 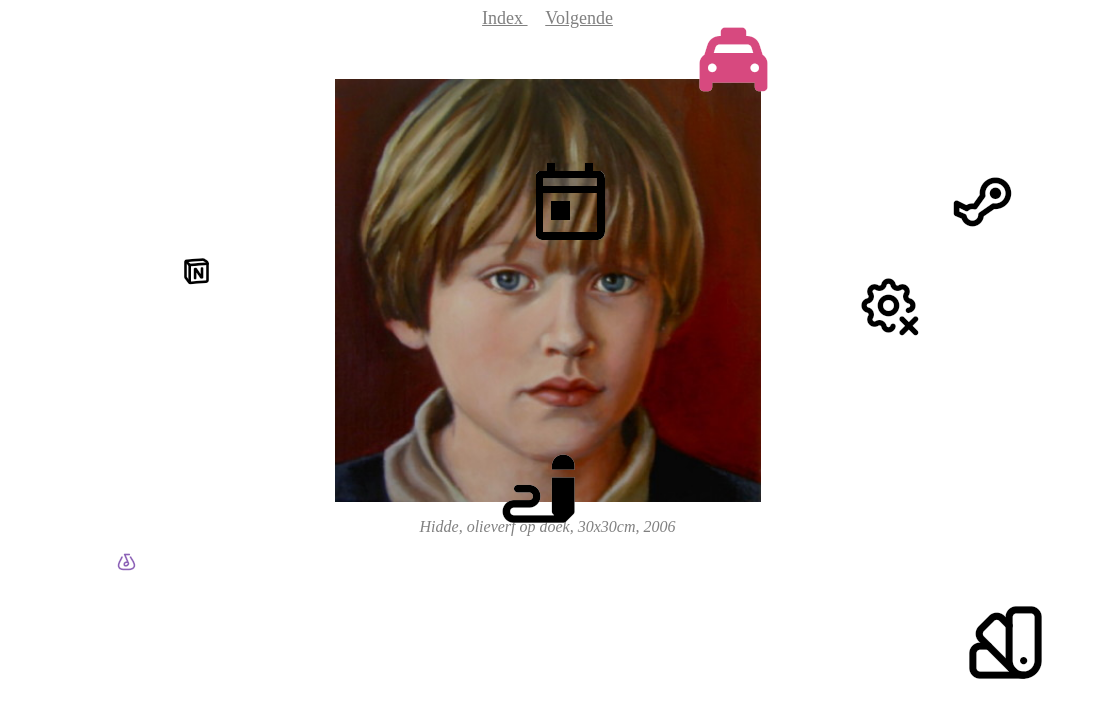 What do you see at coordinates (1005, 642) in the screenshot?
I see `select a color from the palette` at bounding box center [1005, 642].